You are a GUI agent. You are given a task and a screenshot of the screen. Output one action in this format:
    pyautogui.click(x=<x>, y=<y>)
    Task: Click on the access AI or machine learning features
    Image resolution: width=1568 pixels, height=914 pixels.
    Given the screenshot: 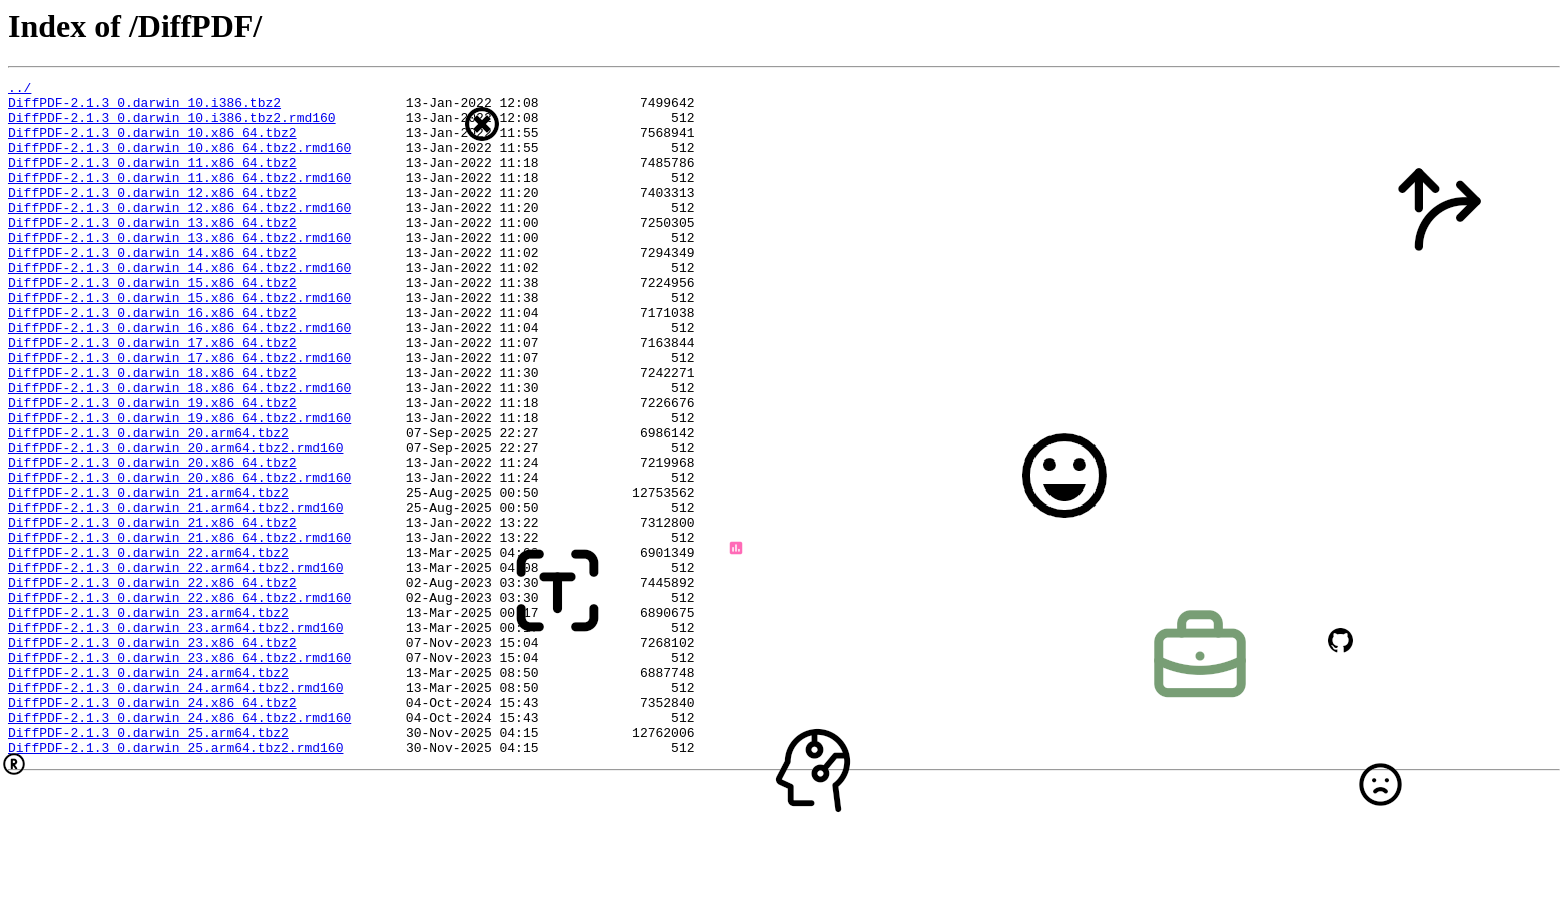 What is the action you would take?
    pyautogui.click(x=814, y=770)
    